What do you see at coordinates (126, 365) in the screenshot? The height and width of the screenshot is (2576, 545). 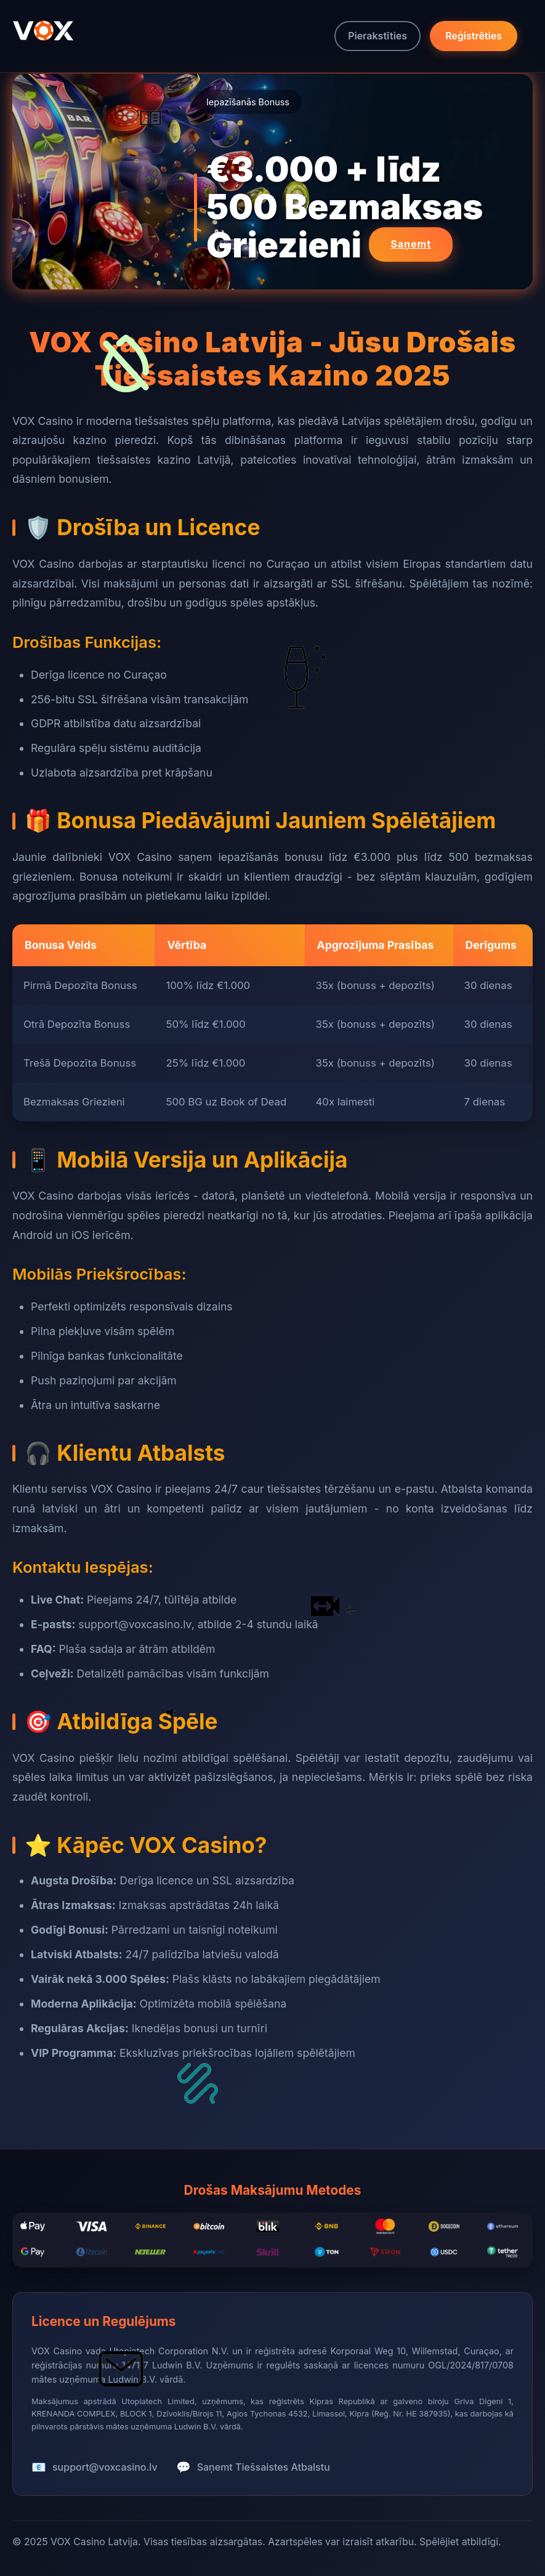 I see `disable water or liquid detection` at bounding box center [126, 365].